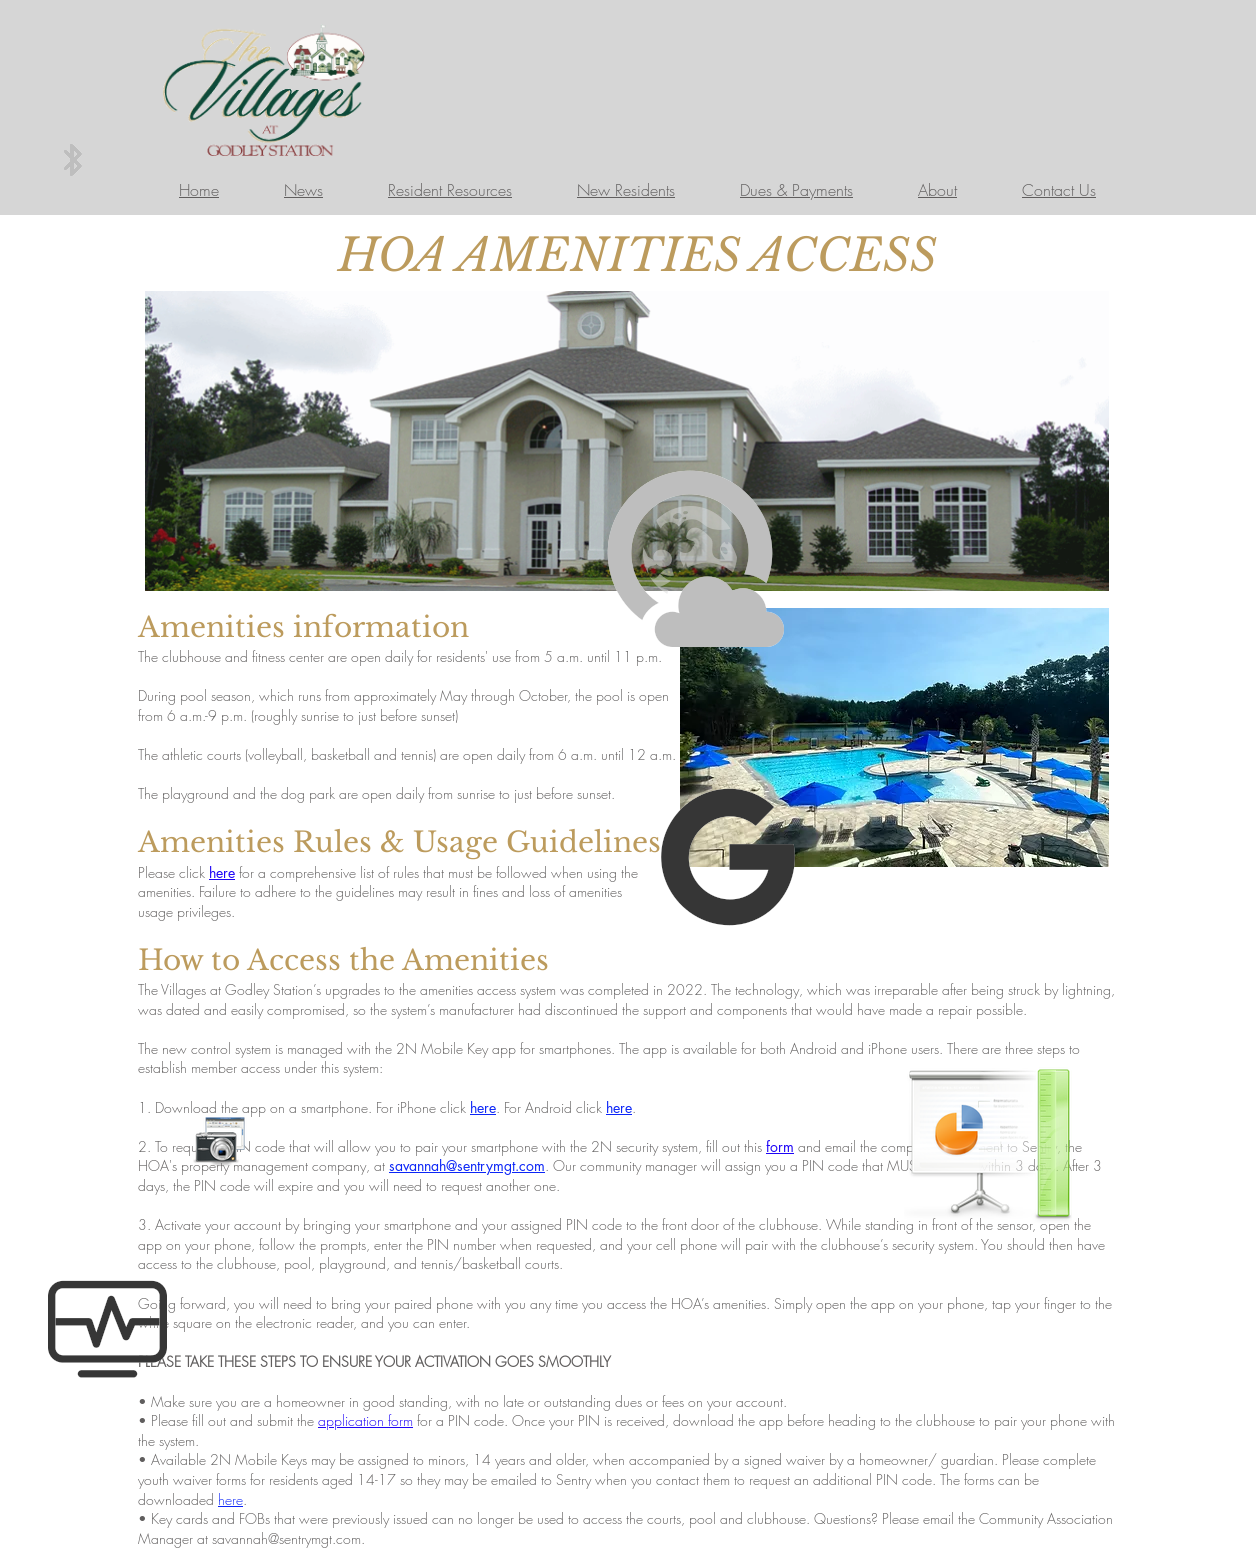 The image size is (1256, 1568). Describe the element at coordinates (690, 553) in the screenshot. I see `indicates partly cloudy night weather conditions` at that location.